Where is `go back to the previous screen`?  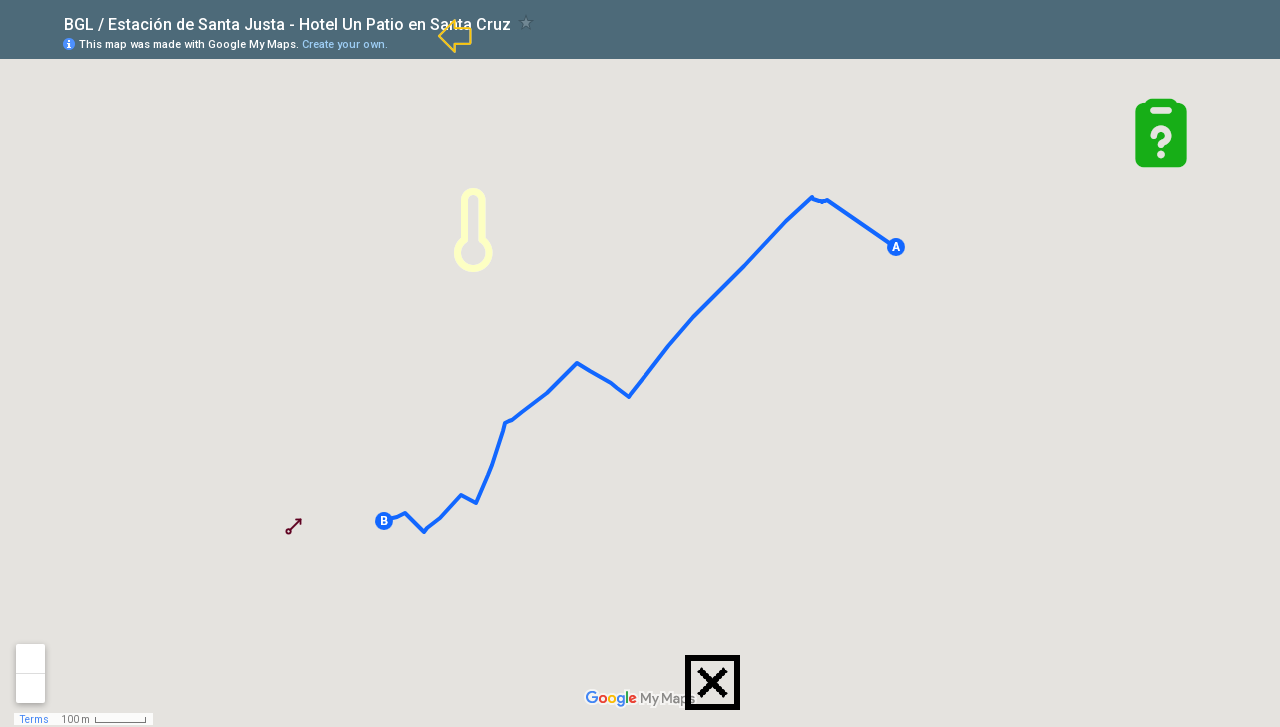
go back to the previous screen is located at coordinates (456, 36).